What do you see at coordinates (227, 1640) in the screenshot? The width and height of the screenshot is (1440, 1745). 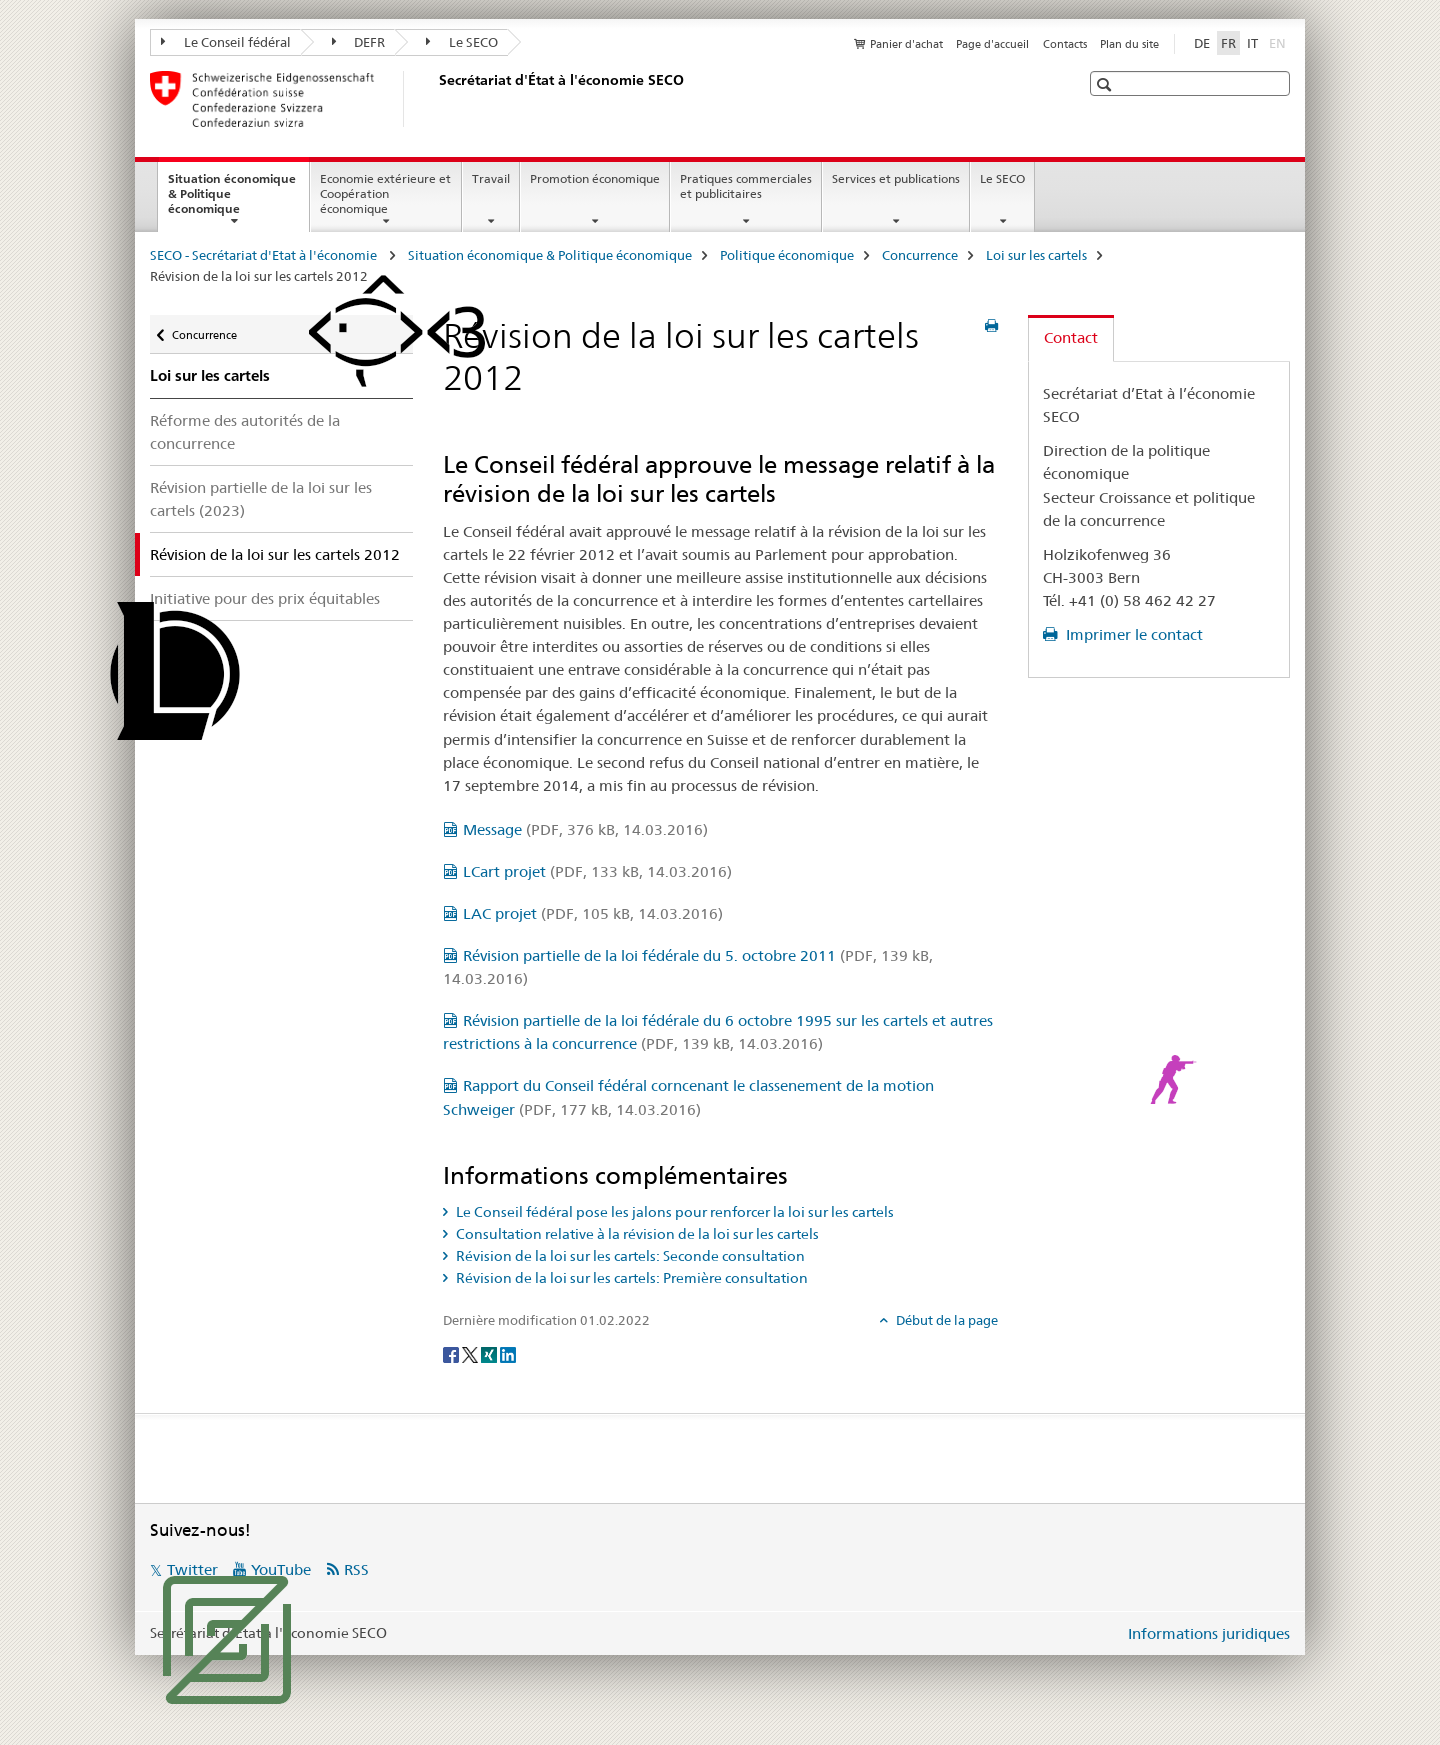 I see `open zed code editor` at bounding box center [227, 1640].